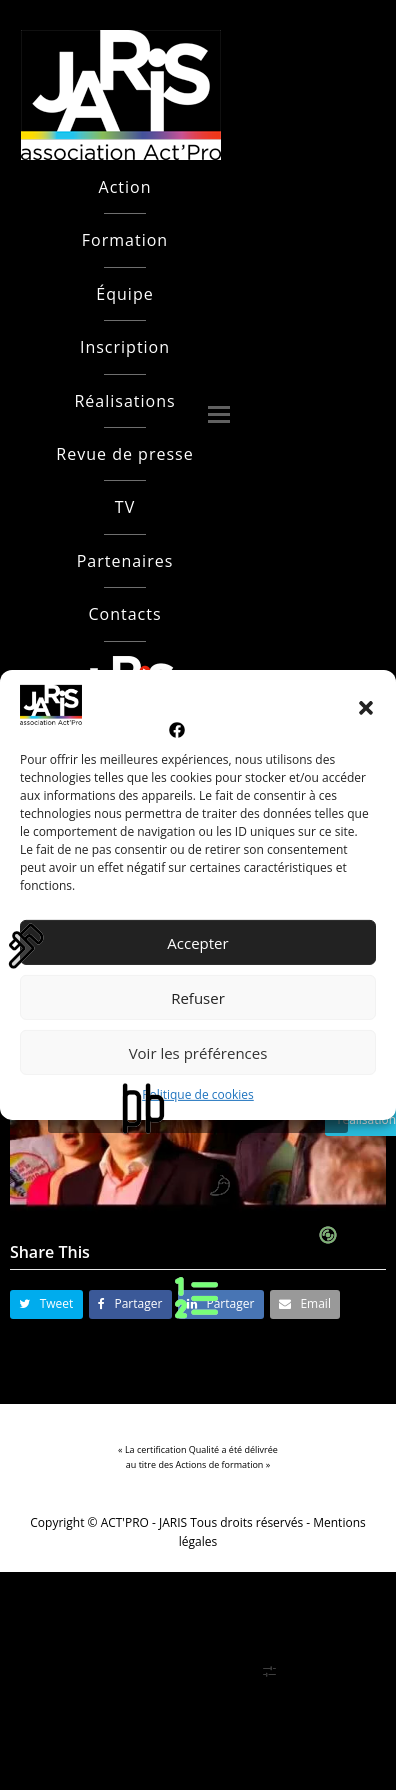  What do you see at coordinates (269, 1671) in the screenshot?
I see `adjust settings or preferences` at bounding box center [269, 1671].